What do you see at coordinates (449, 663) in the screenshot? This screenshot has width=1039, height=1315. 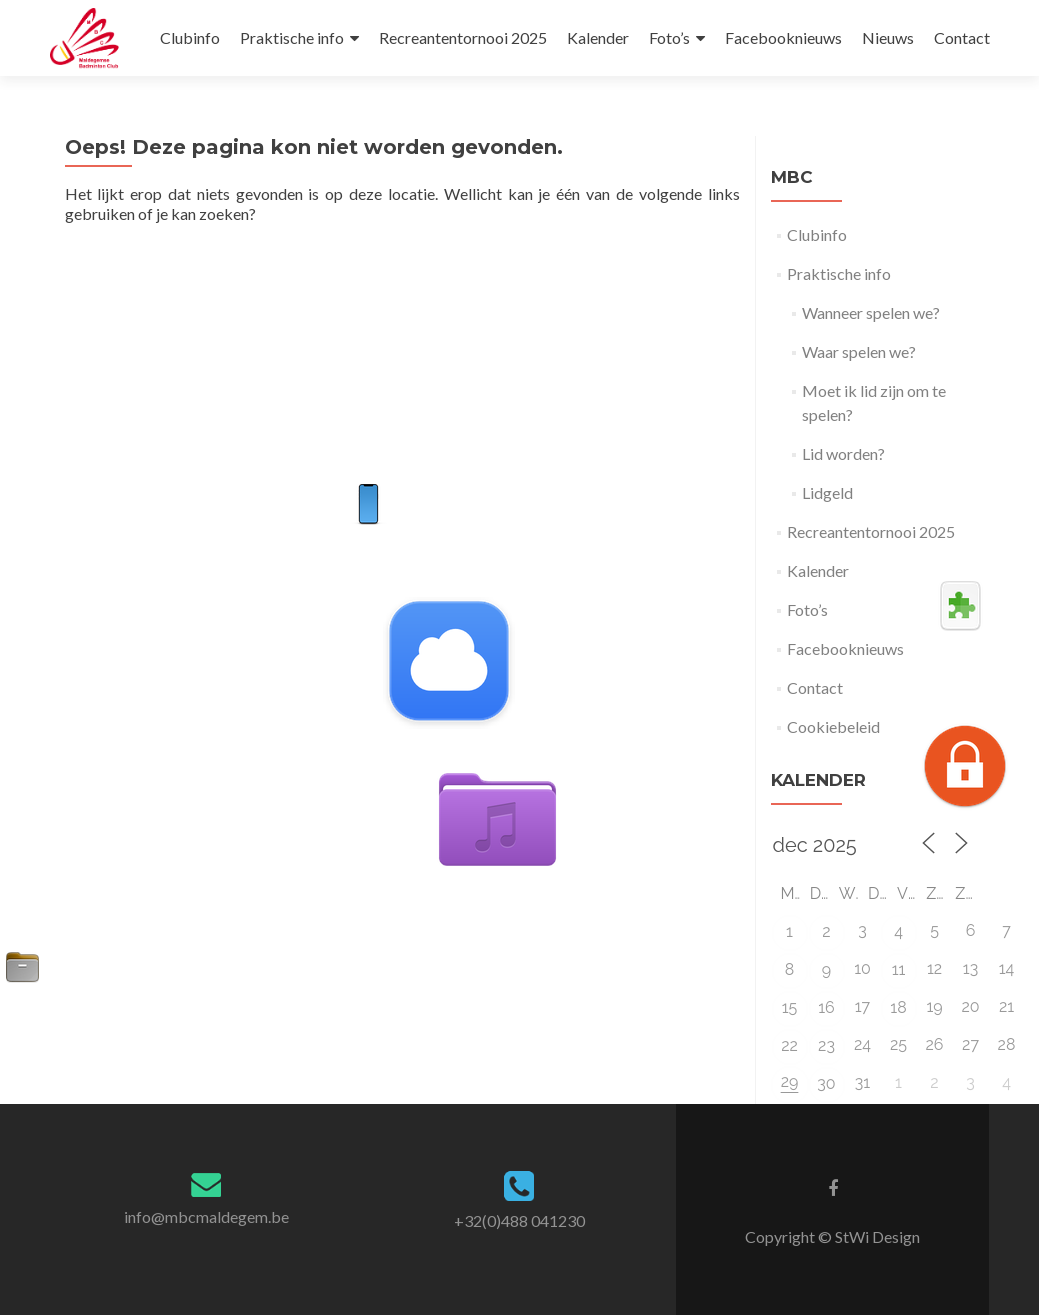 I see `open internet or network settings` at bounding box center [449, 663].